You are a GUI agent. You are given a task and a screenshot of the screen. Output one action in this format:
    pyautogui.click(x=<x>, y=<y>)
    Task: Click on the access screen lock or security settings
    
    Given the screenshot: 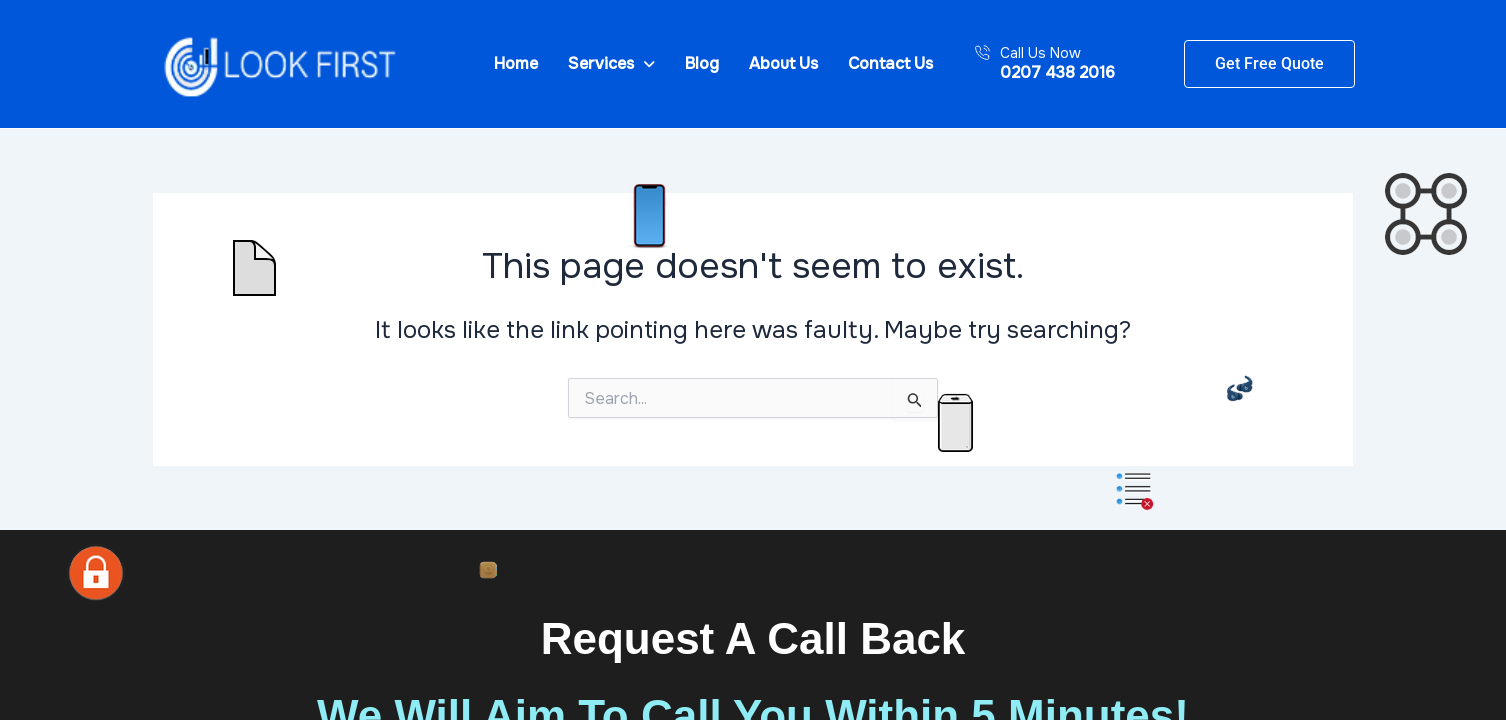 What is the action you would take?
    pyautogui.click(x=96, y=573)
    